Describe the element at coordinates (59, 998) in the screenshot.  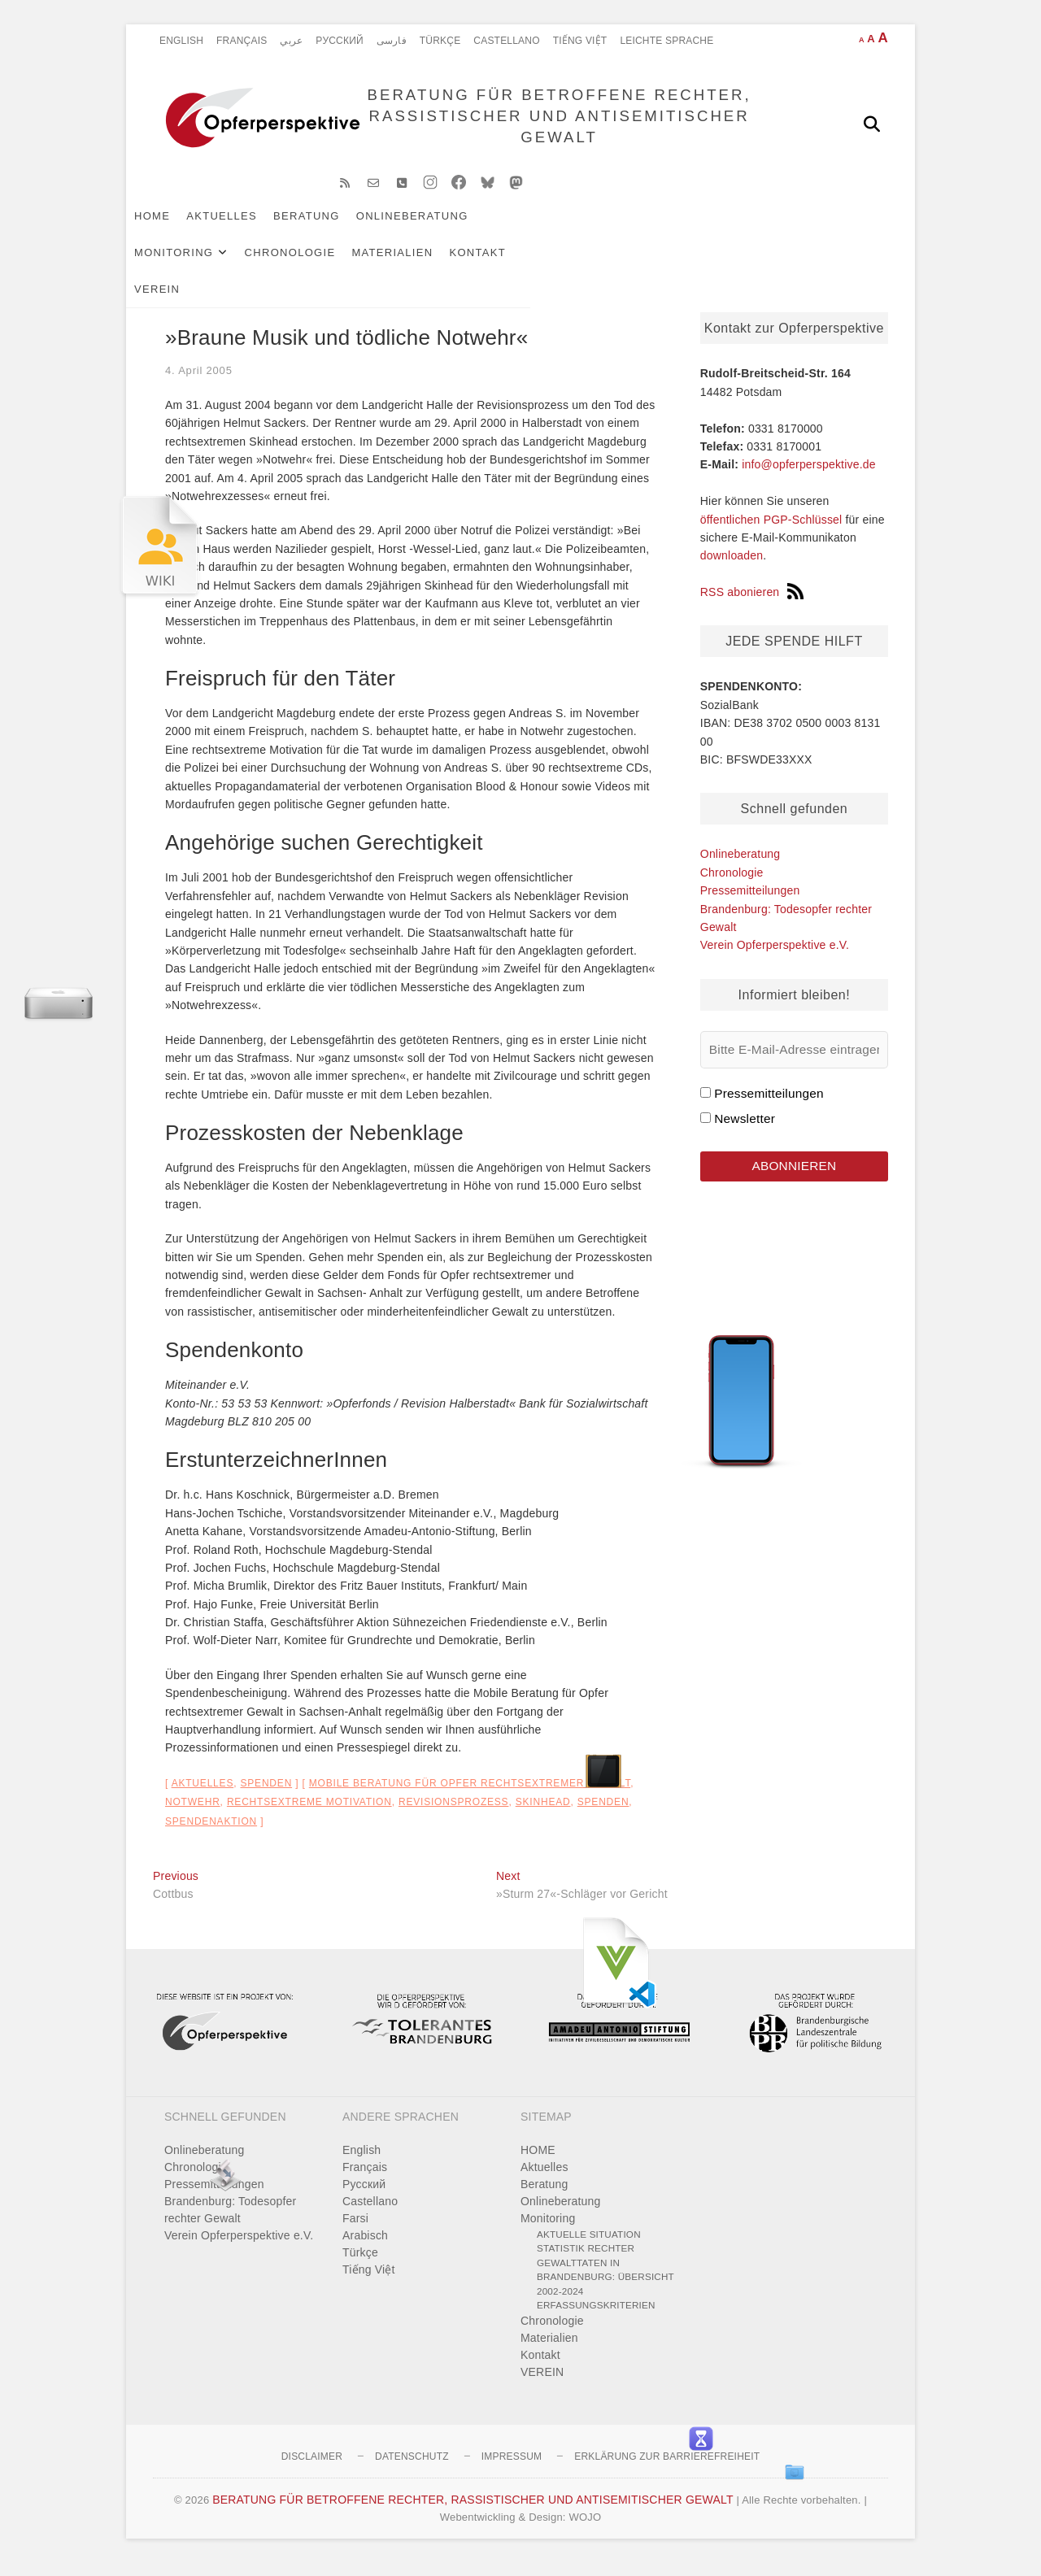
I see `mac mini server device` at that location.